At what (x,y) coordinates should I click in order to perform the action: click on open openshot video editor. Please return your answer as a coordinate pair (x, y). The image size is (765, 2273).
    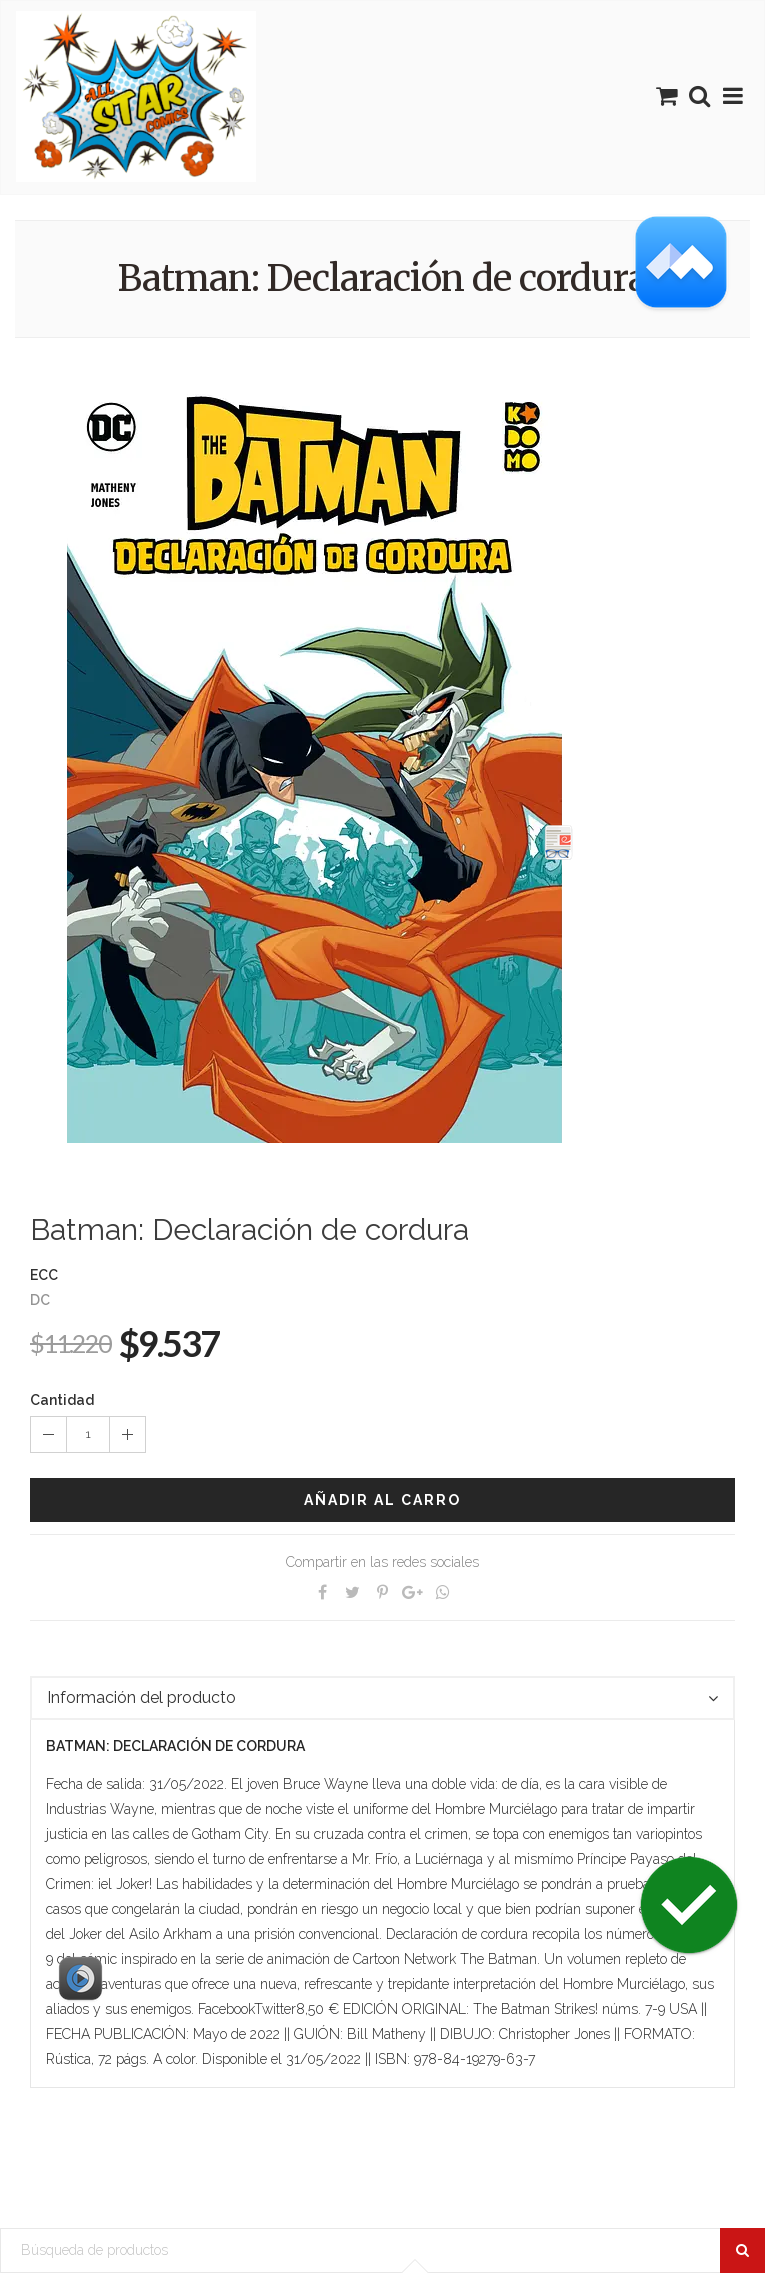
    Looking at the image, I should click on (80, 1978).